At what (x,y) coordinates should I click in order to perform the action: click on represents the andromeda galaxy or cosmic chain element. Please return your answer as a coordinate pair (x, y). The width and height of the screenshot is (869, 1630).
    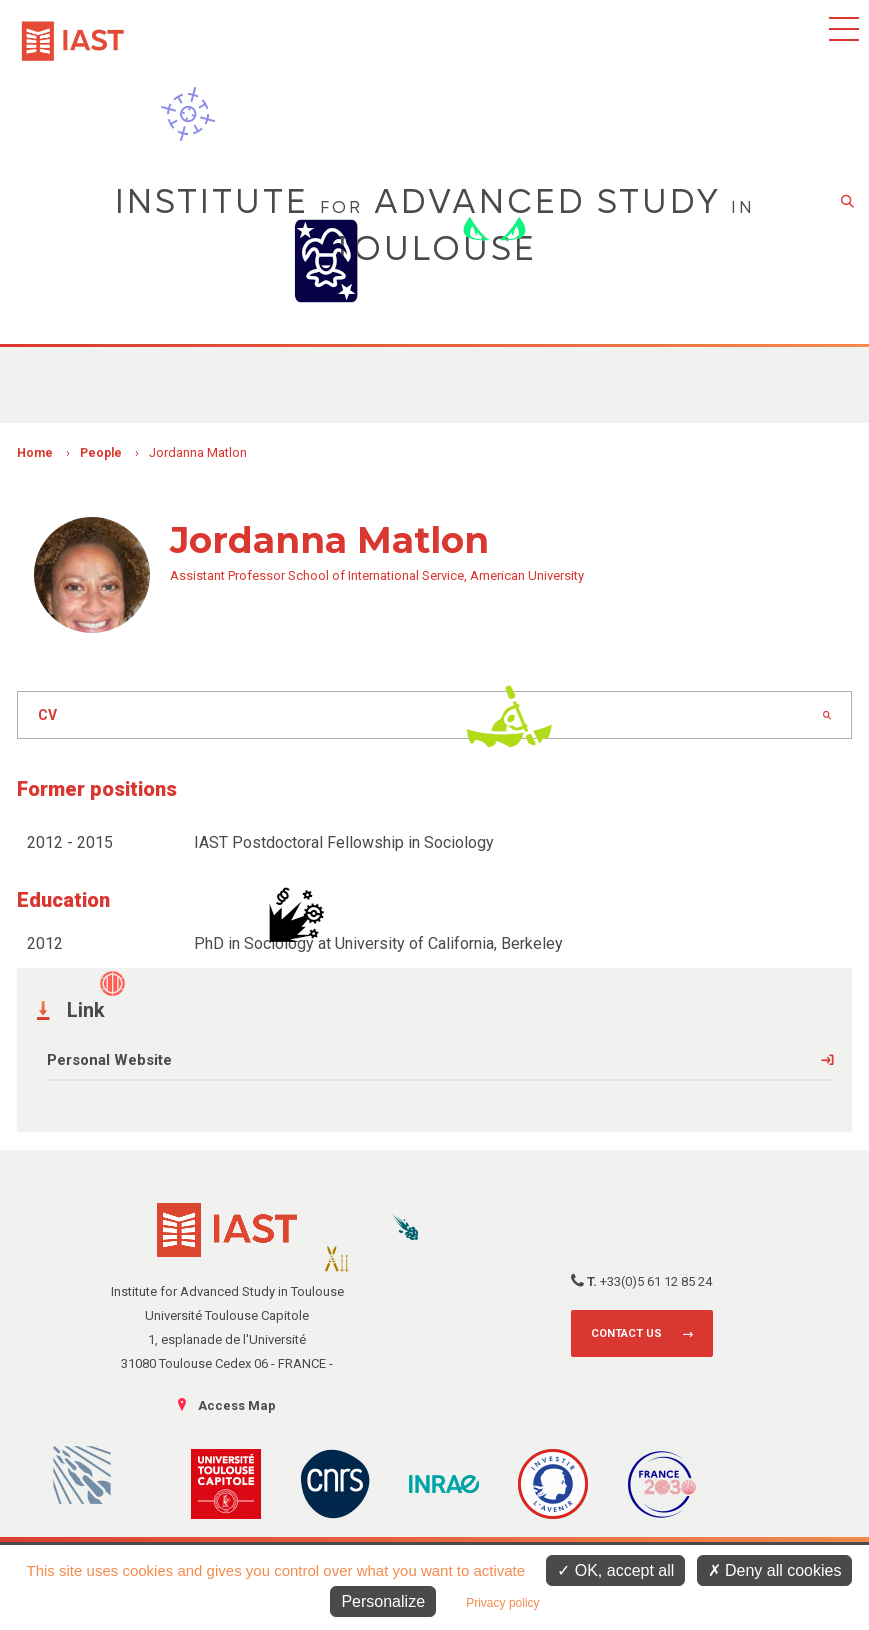
    Looking at the image, I should click on (82, 1475).